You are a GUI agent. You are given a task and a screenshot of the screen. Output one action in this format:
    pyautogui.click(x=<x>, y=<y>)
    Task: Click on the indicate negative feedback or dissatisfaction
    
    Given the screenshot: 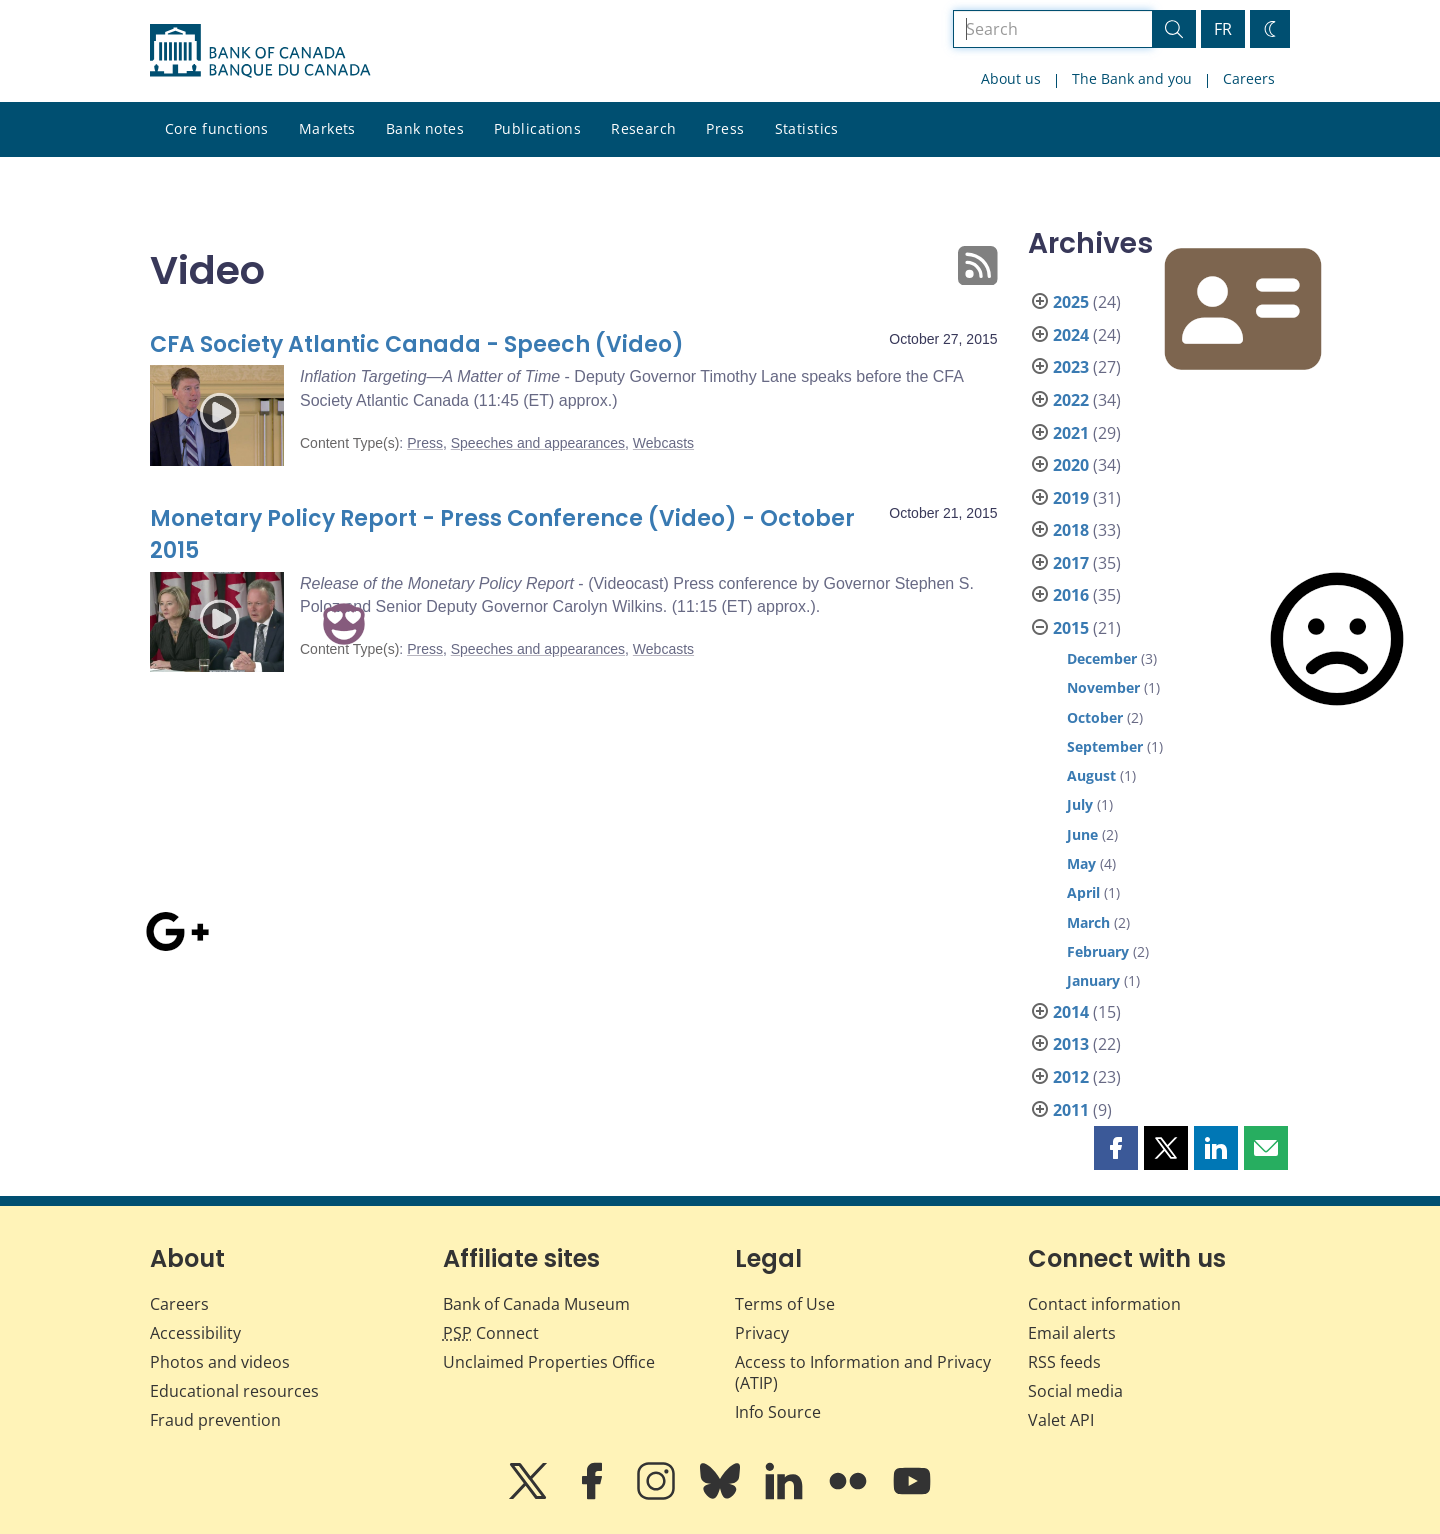 What is the action you would take?
    pyautogui.click(x=1337, y=639)
    